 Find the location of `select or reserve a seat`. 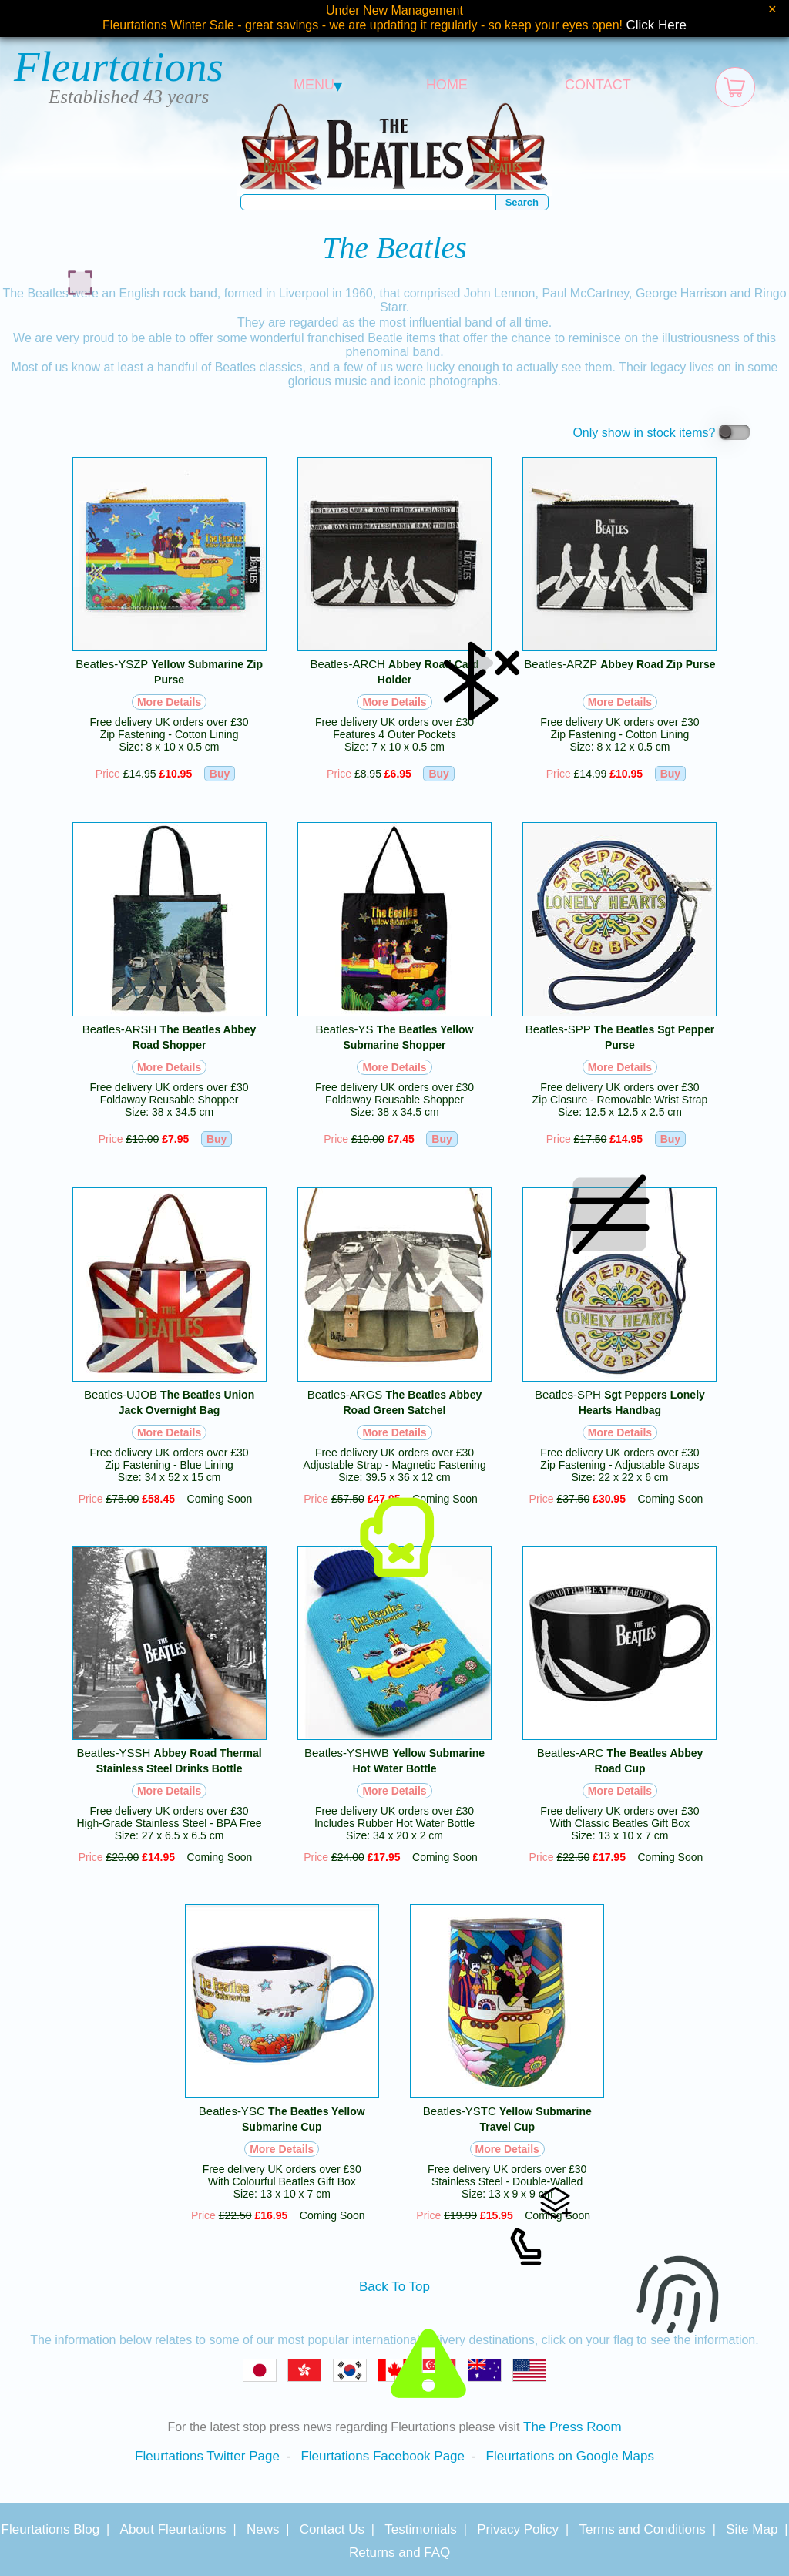

select or reserve a seat is located at coordinates (525, 2246).